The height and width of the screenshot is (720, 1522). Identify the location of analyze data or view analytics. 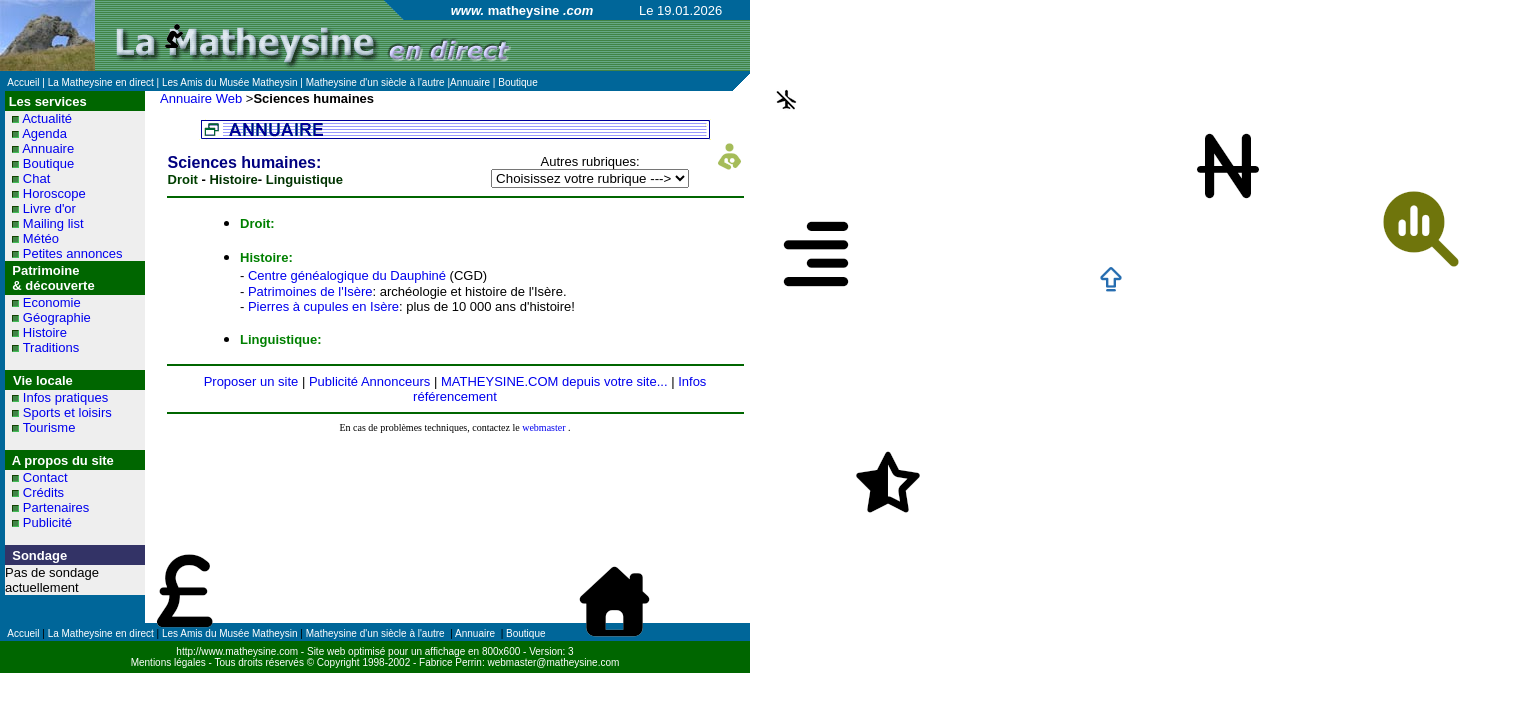
(1421, 229).